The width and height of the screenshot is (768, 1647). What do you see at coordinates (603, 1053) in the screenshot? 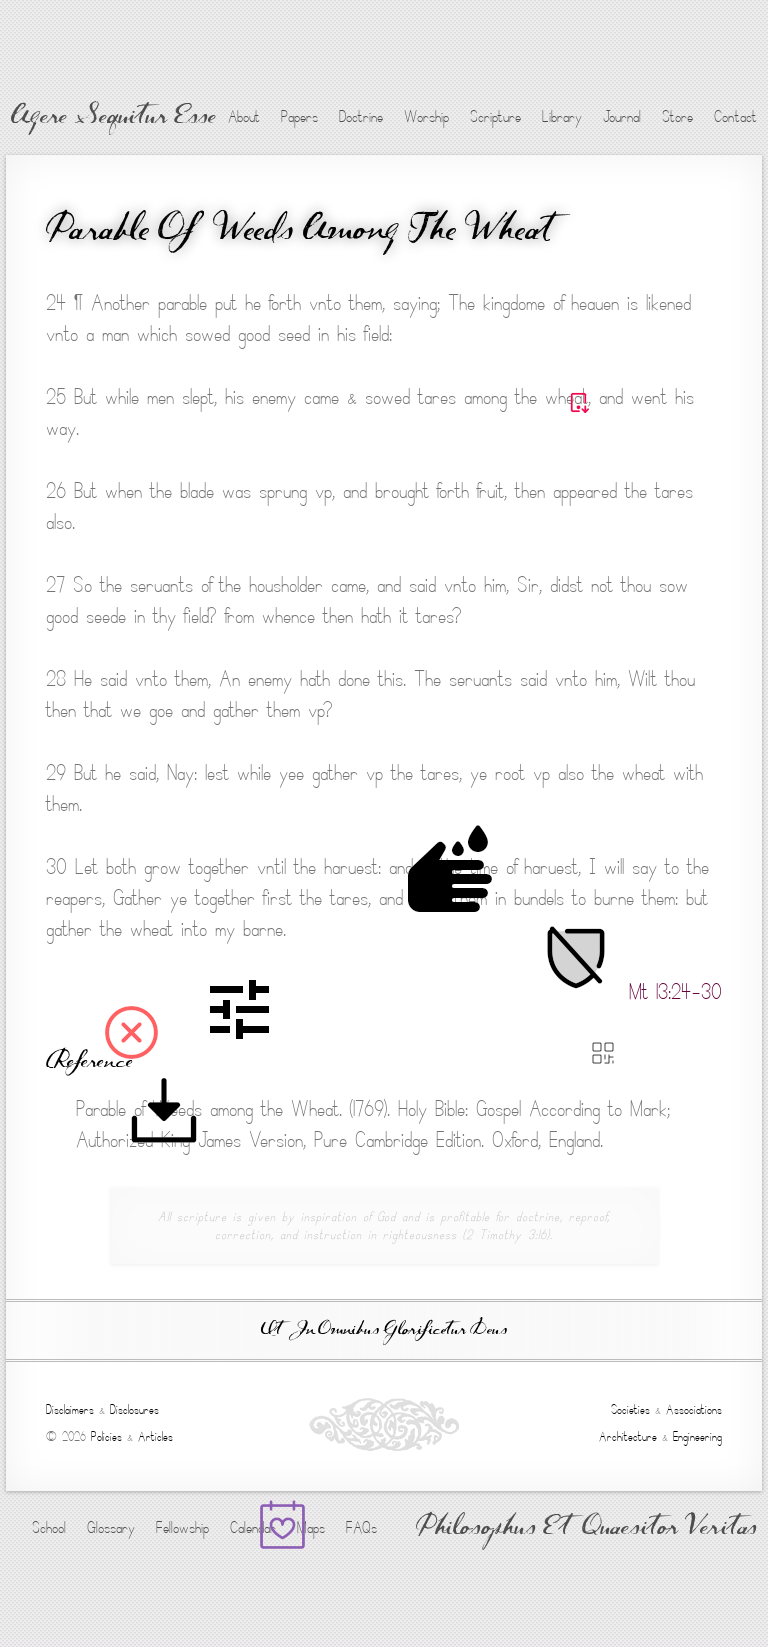
I see `scan or generate a qr code` at bounding box center [603, 1053].